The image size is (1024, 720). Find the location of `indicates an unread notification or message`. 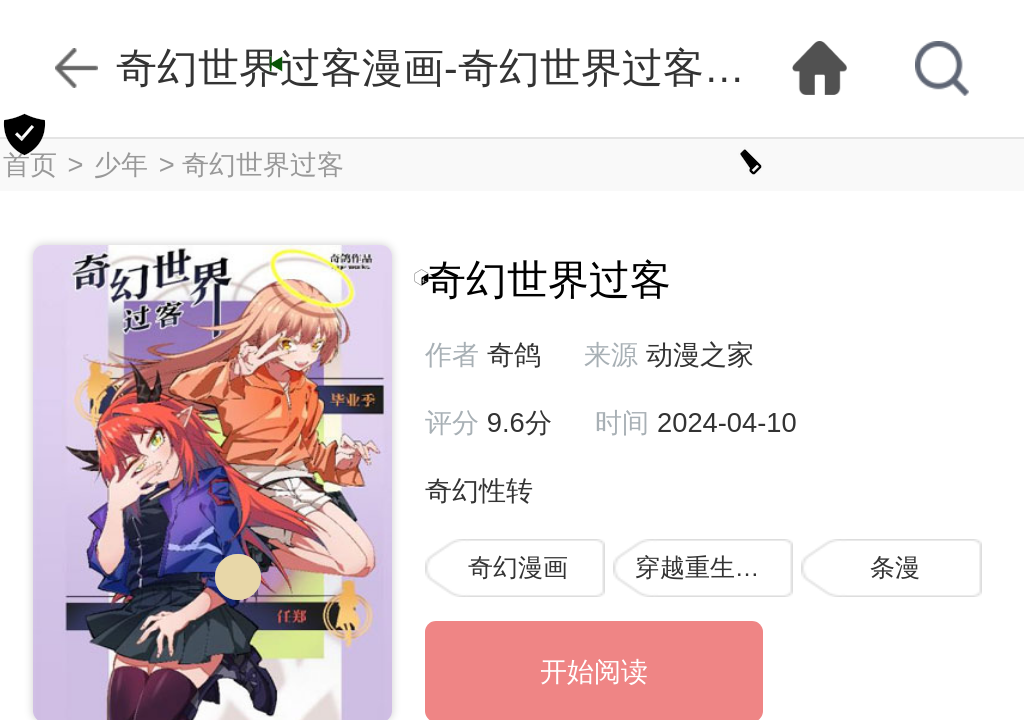

indicates an unread notification or message is located at coordinates (238, 577).